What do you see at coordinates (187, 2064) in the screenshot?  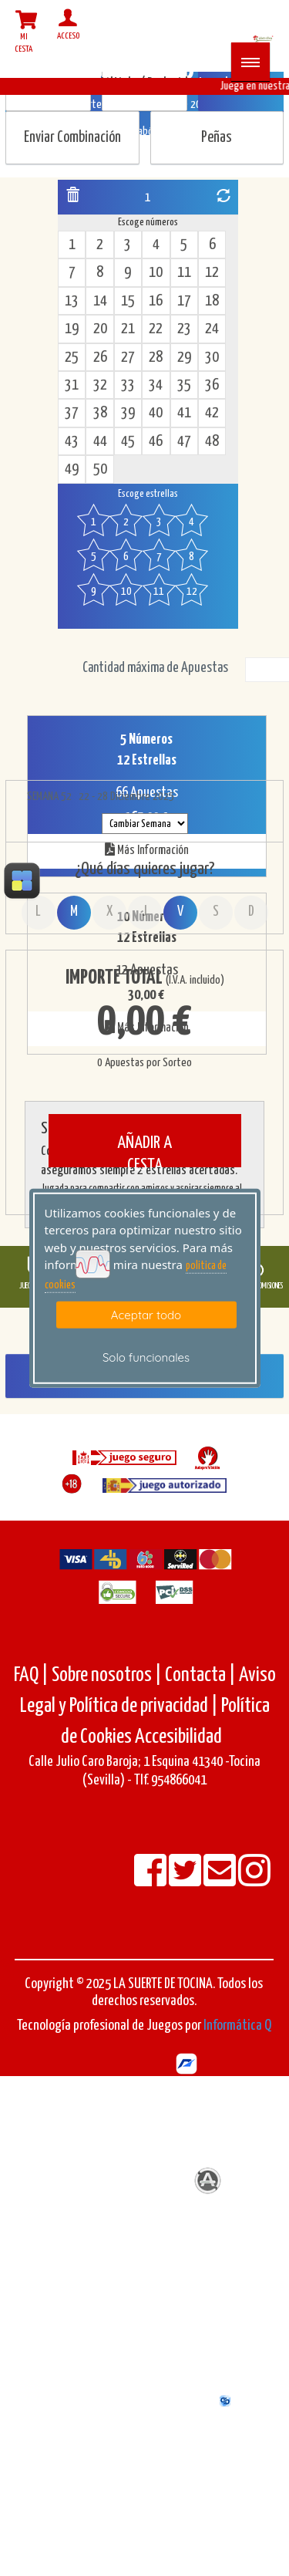 I see `launch need for speed nitro racing game` at bounding box center [187, 2064].